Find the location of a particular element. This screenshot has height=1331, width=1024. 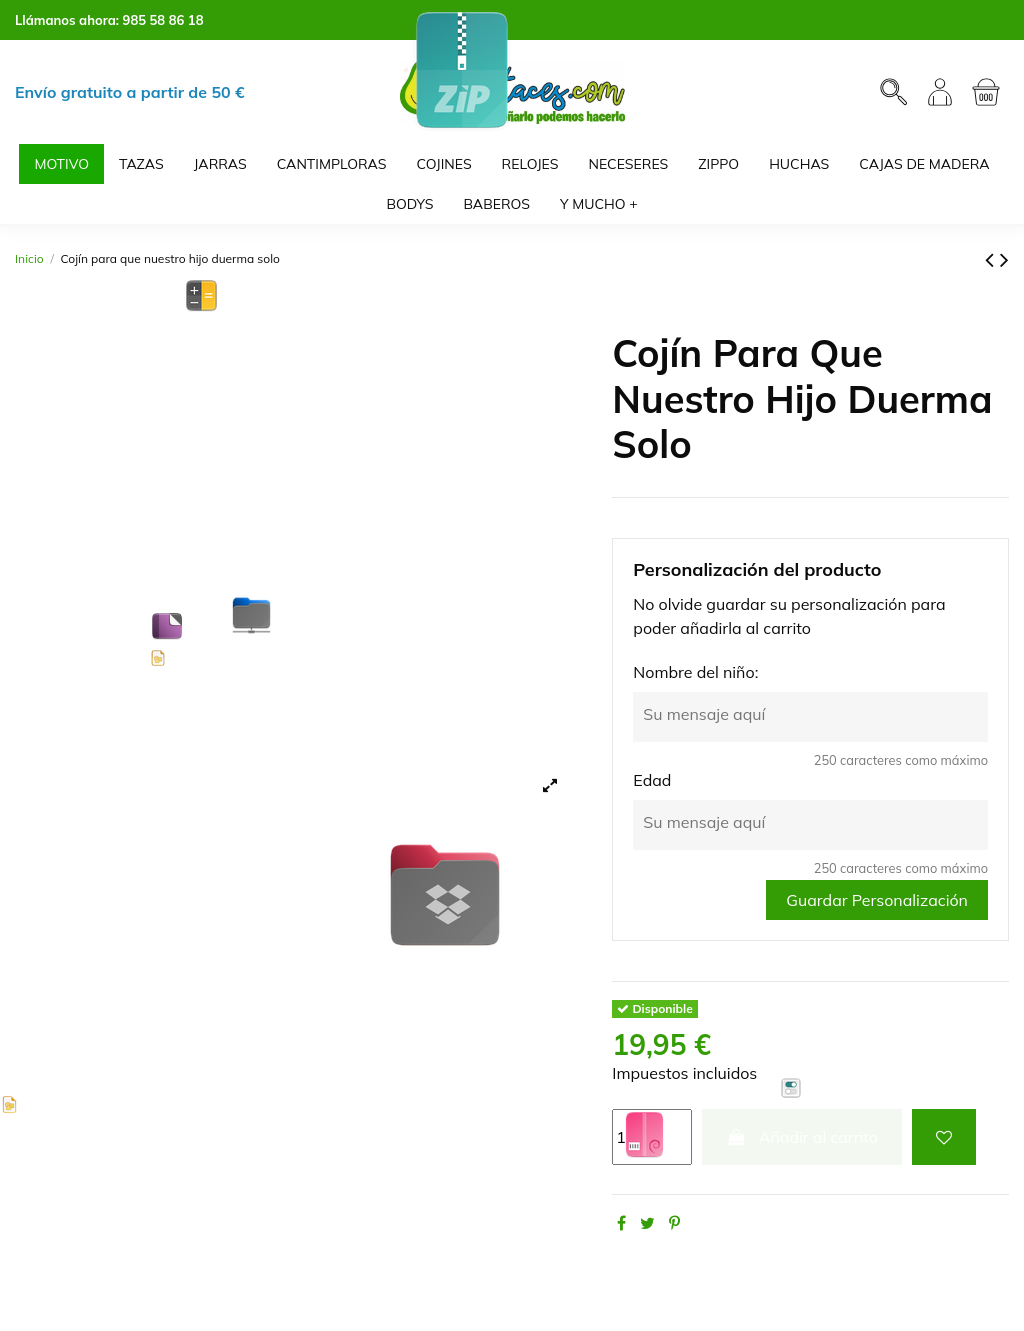

open or extract a compressed zip file is located at coordinates (462, 70).